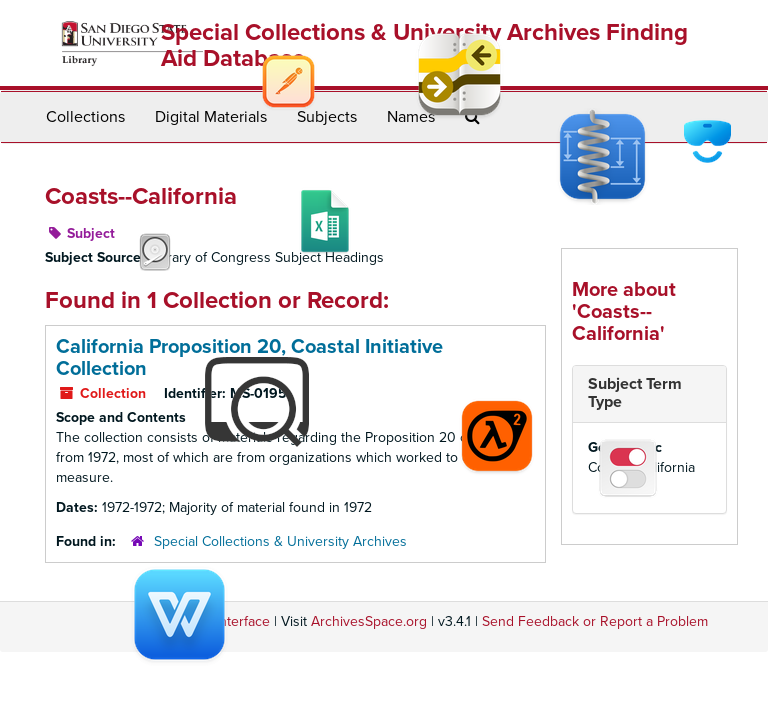  I want to click on open Postman API development app, so click(288, 81).